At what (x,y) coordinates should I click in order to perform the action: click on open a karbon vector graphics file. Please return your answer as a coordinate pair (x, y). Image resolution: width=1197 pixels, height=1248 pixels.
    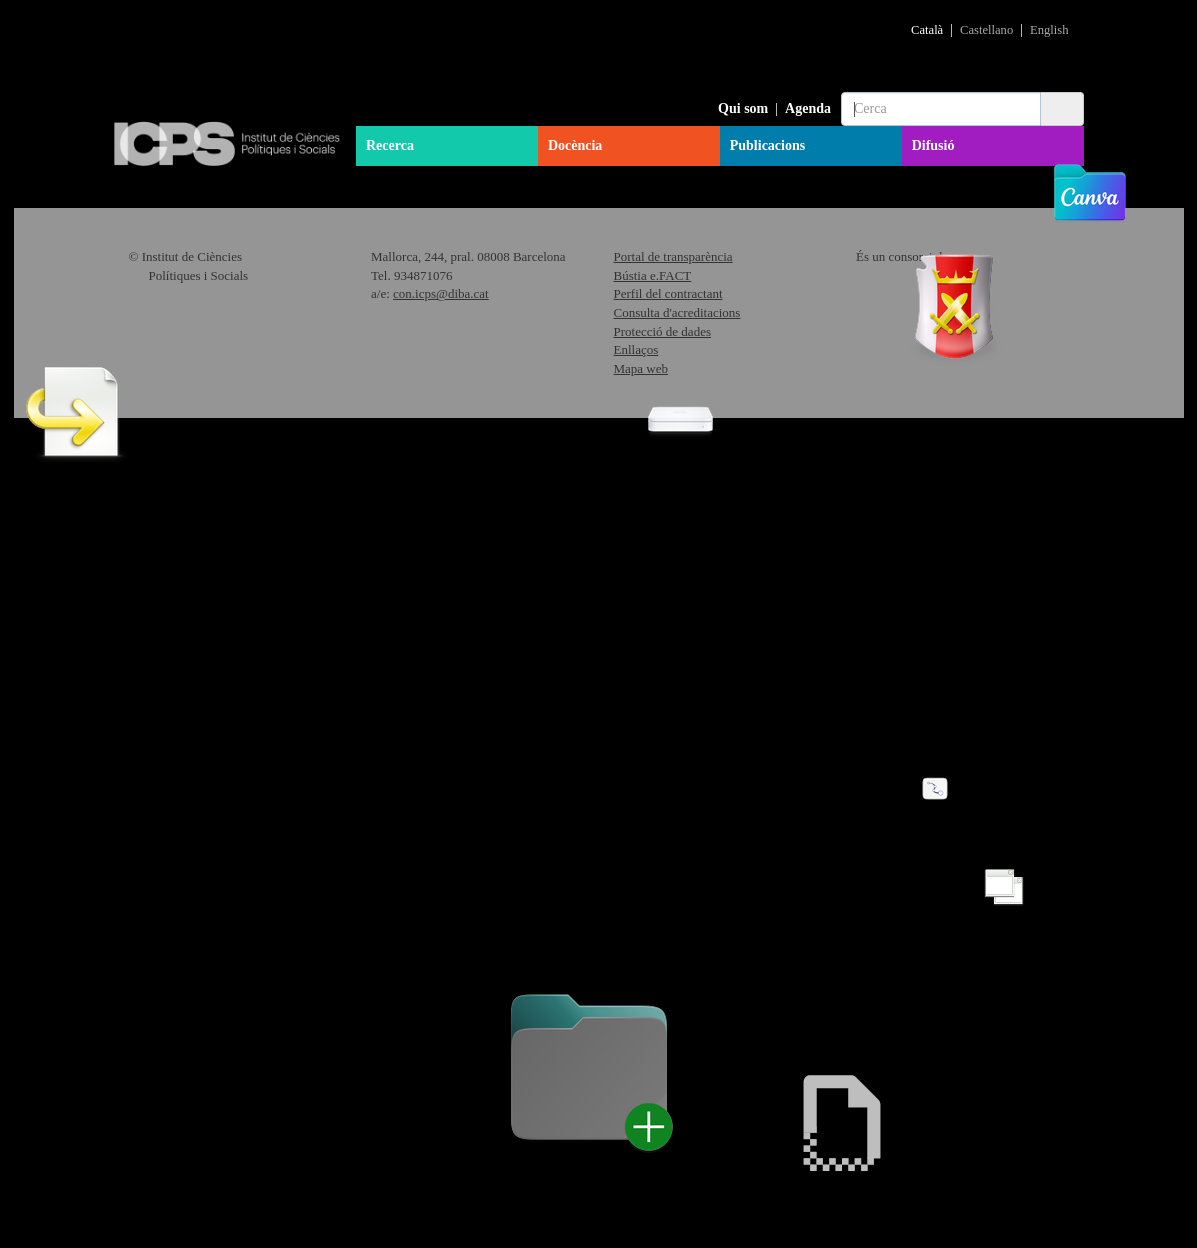
    Looking at the image, I should click on (935, 788).